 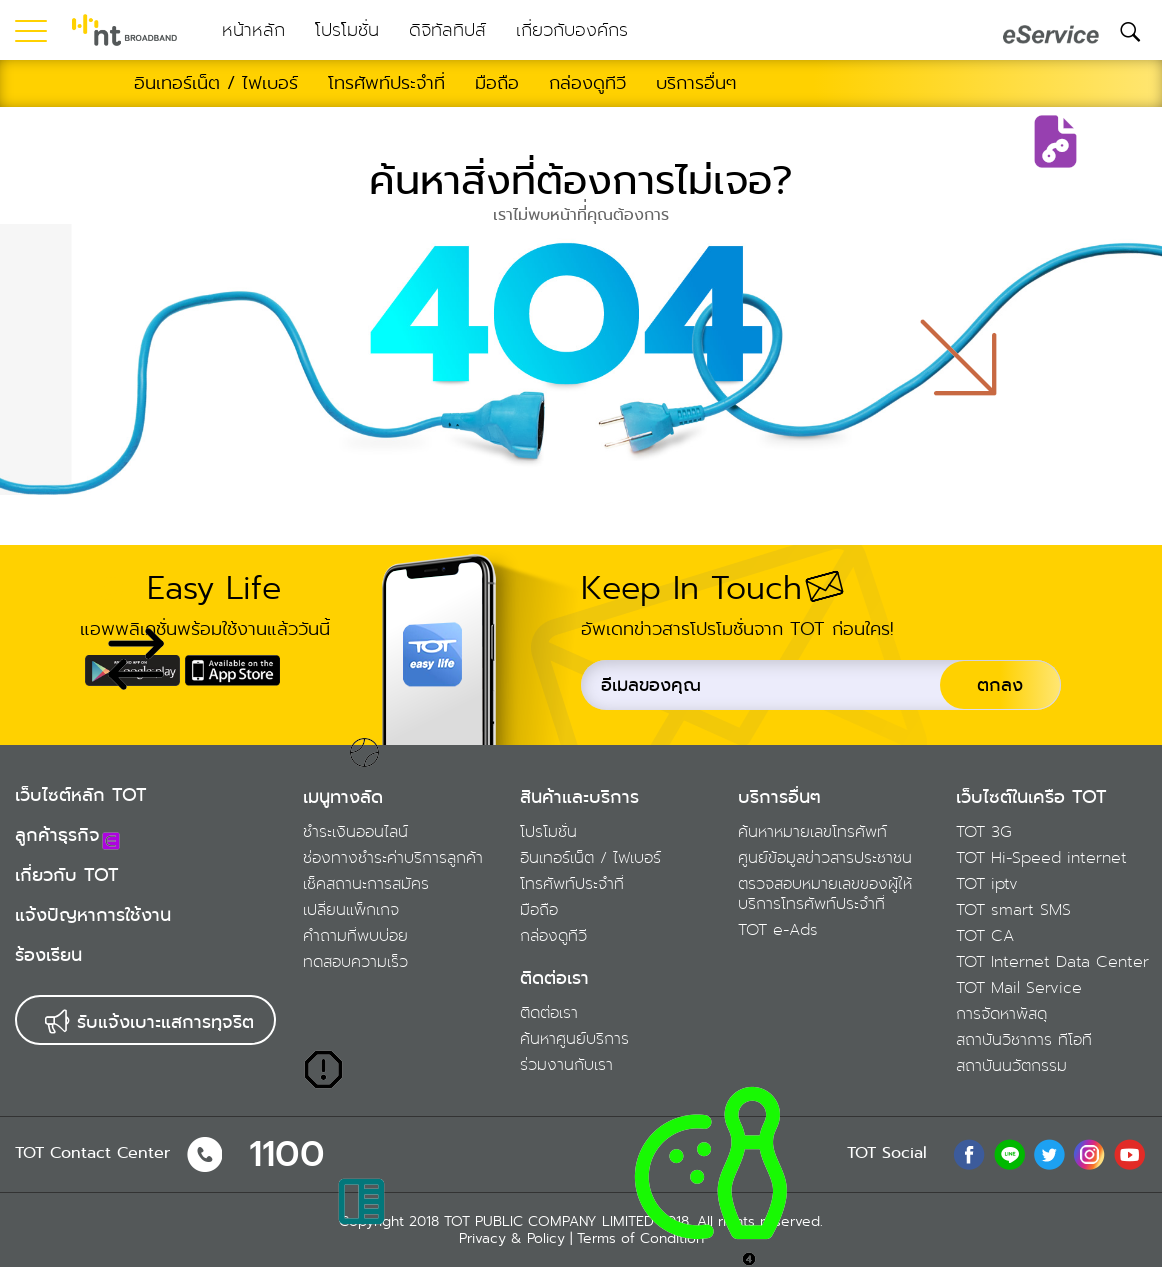 I want to click on indicates set membership in mathematical notation, so click(x=111, y=841).